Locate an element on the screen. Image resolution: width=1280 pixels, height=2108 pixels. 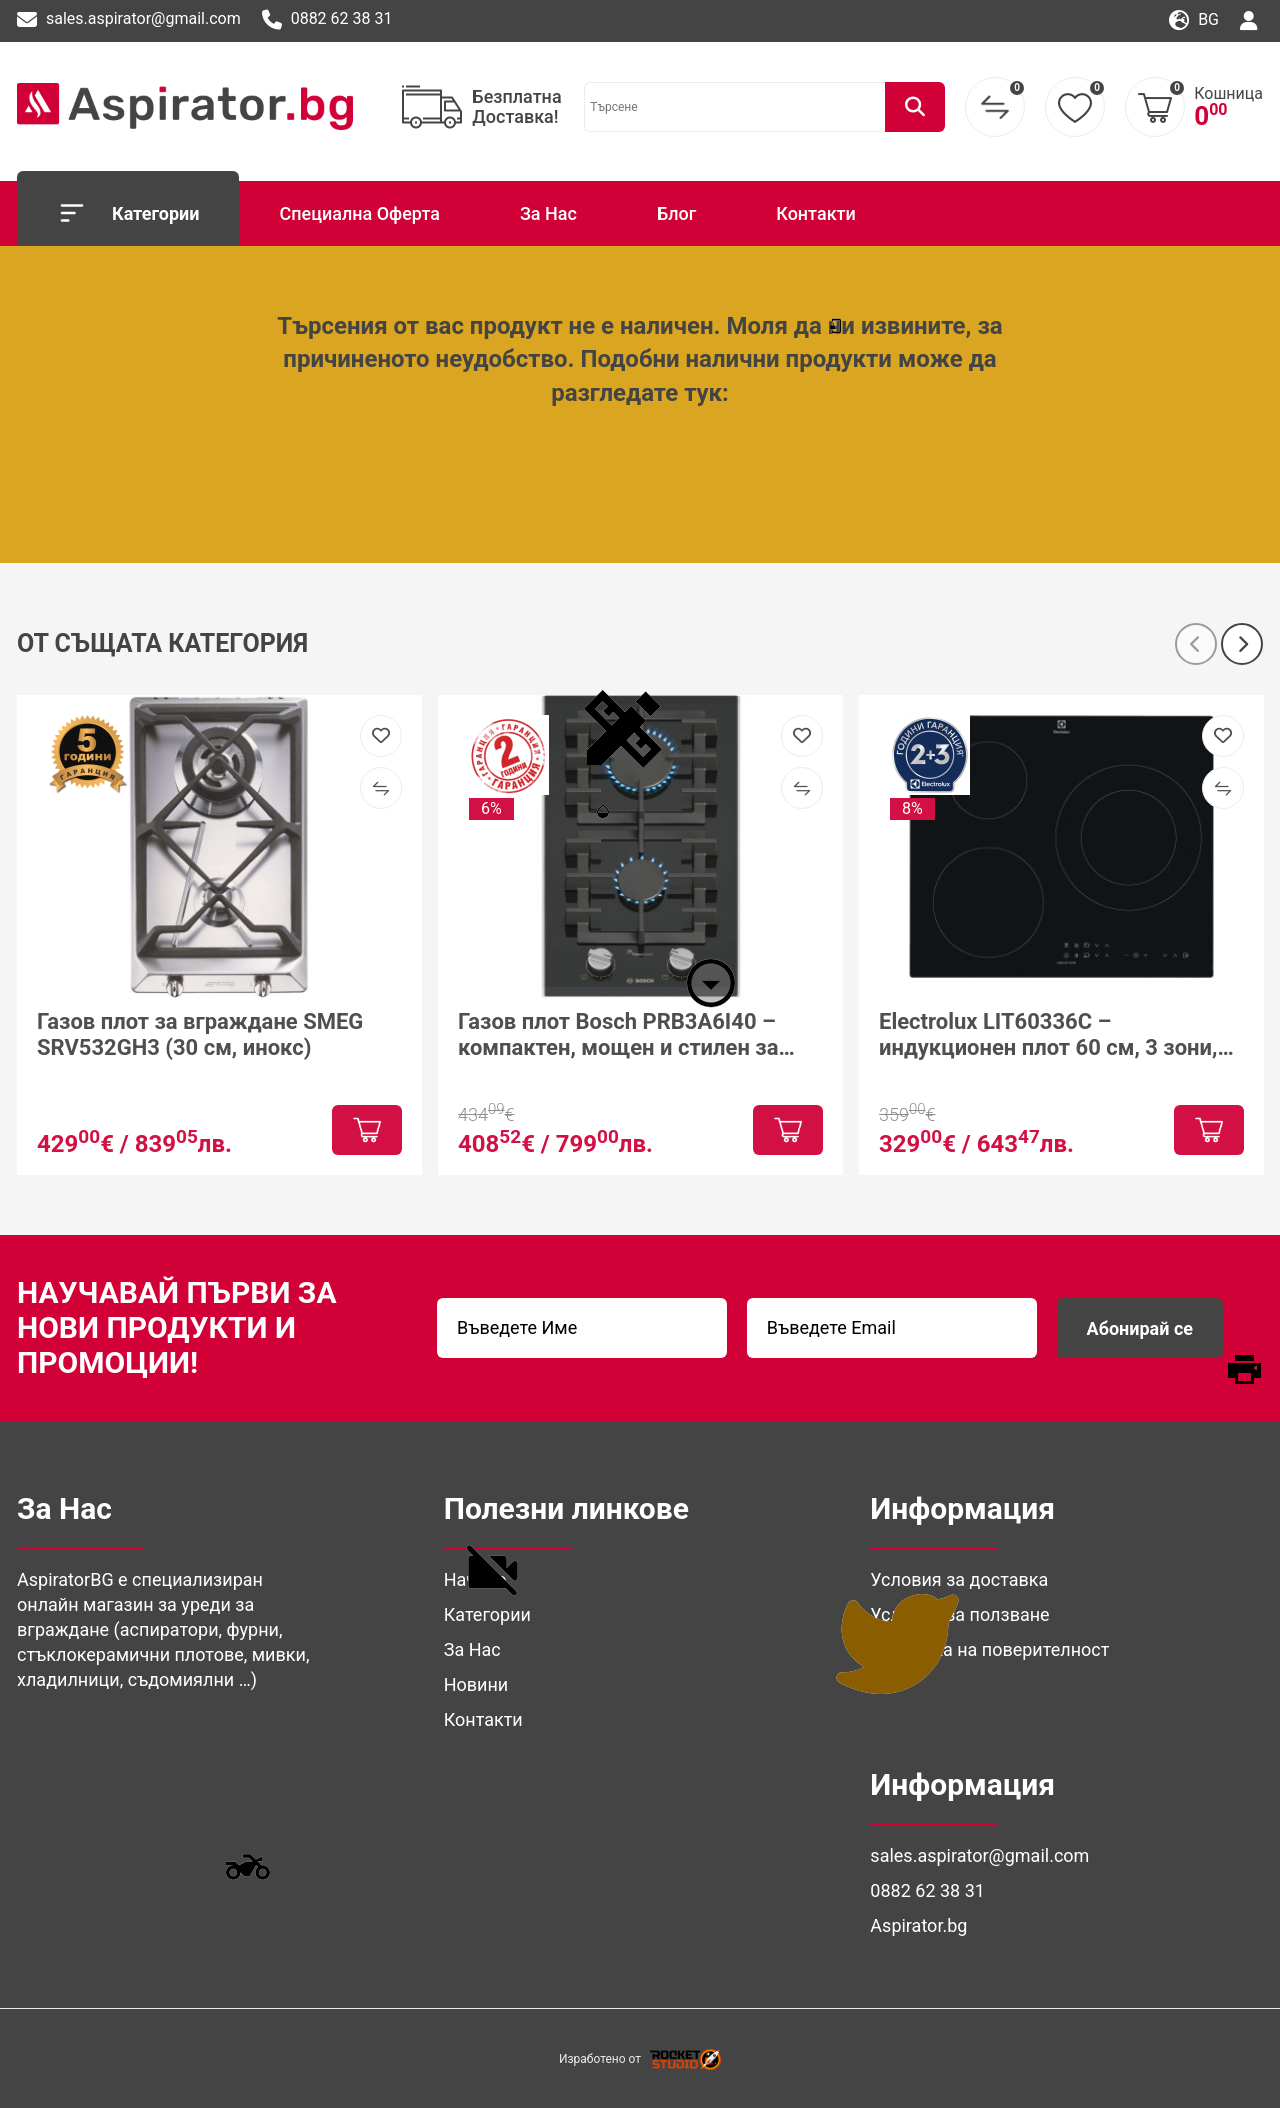
view motorcycle-friendly routes is located at coordinates (248, 1867).